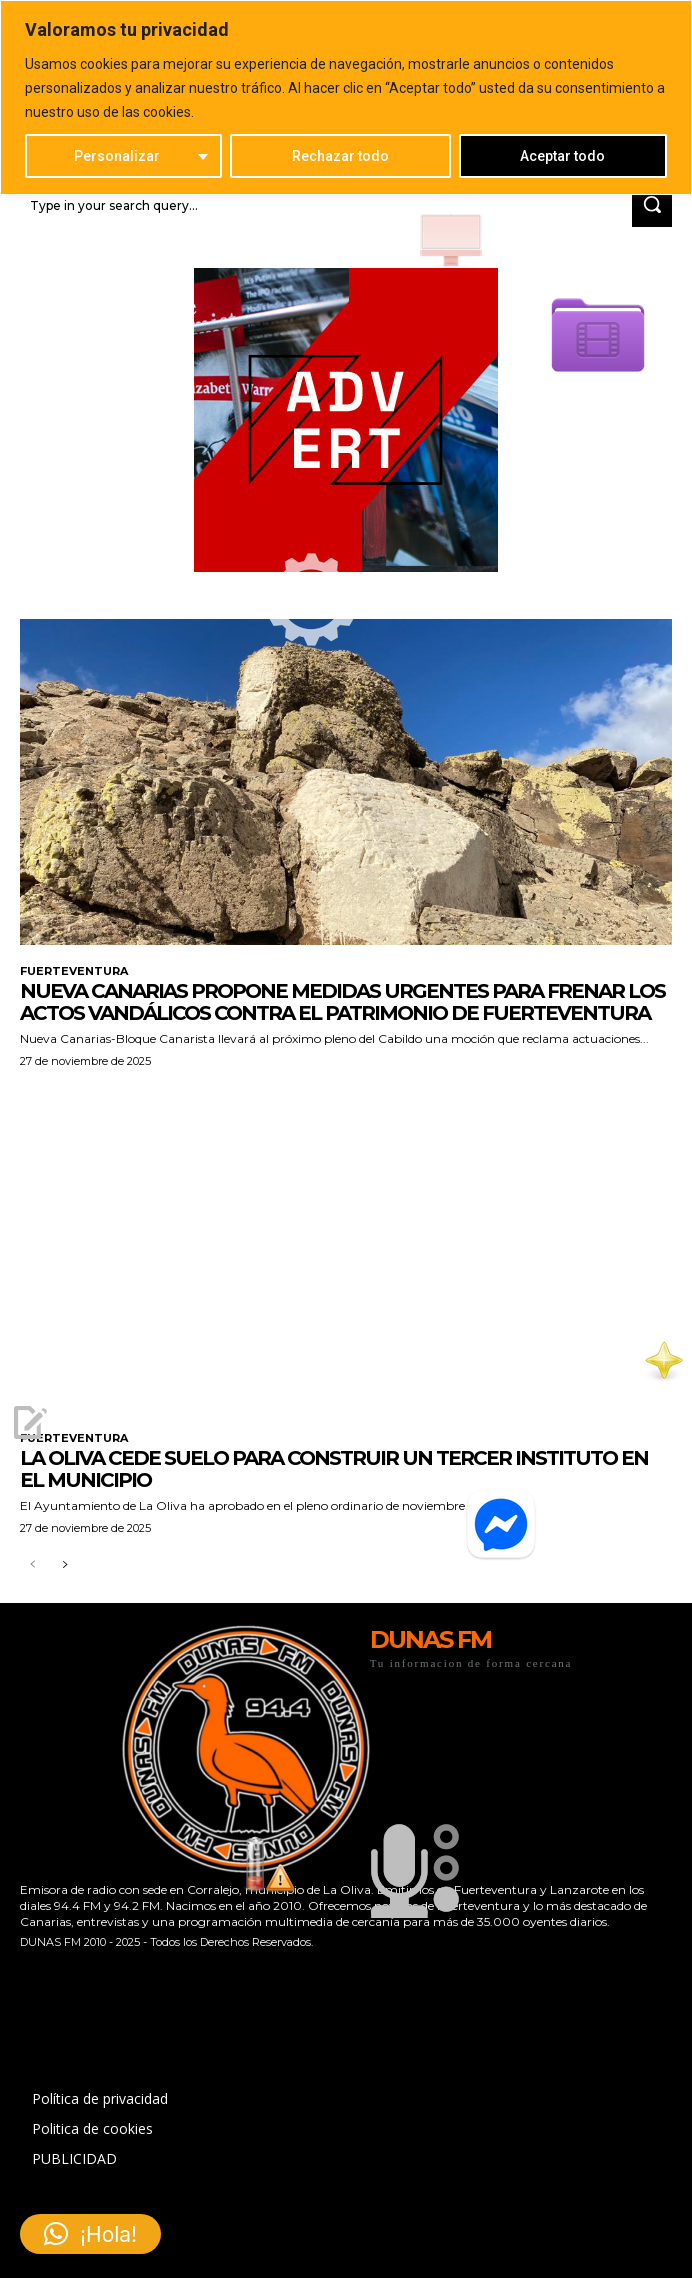 This screenshot has width=692, height=2278. I want to click on open facebook messenger app, so click(501, 1524).